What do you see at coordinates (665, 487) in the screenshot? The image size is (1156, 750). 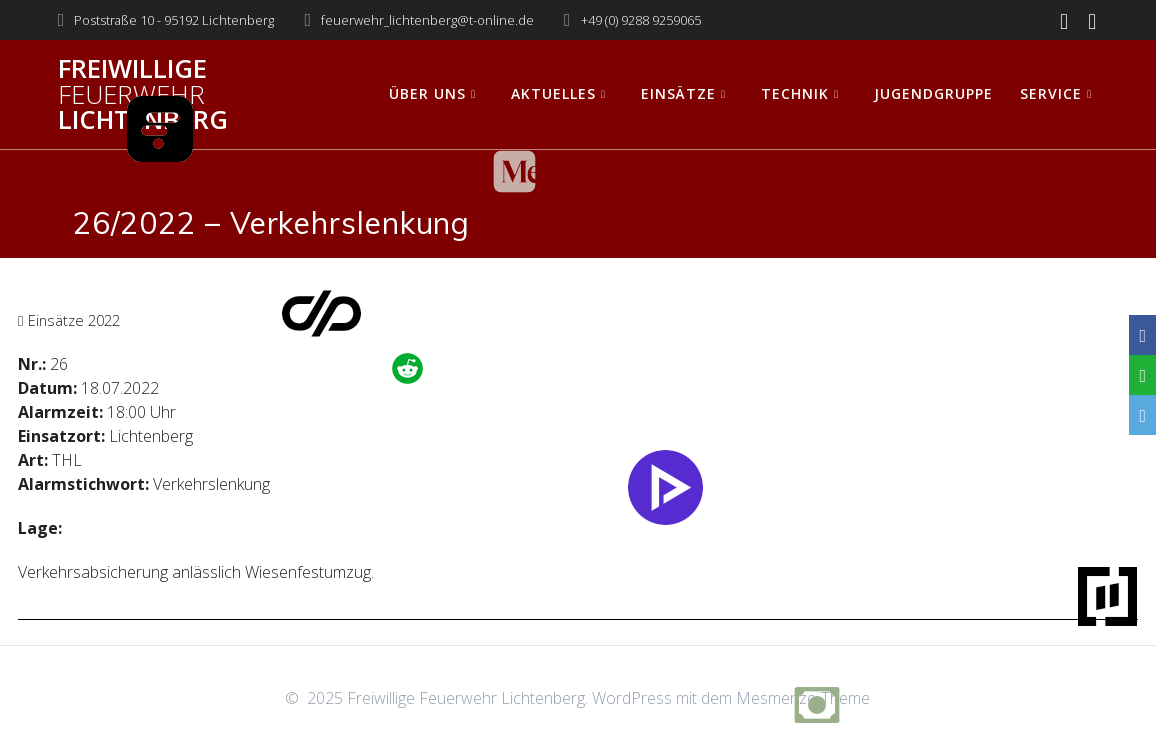 I see `open the NewPipe app` at bounding box center [665, 487].